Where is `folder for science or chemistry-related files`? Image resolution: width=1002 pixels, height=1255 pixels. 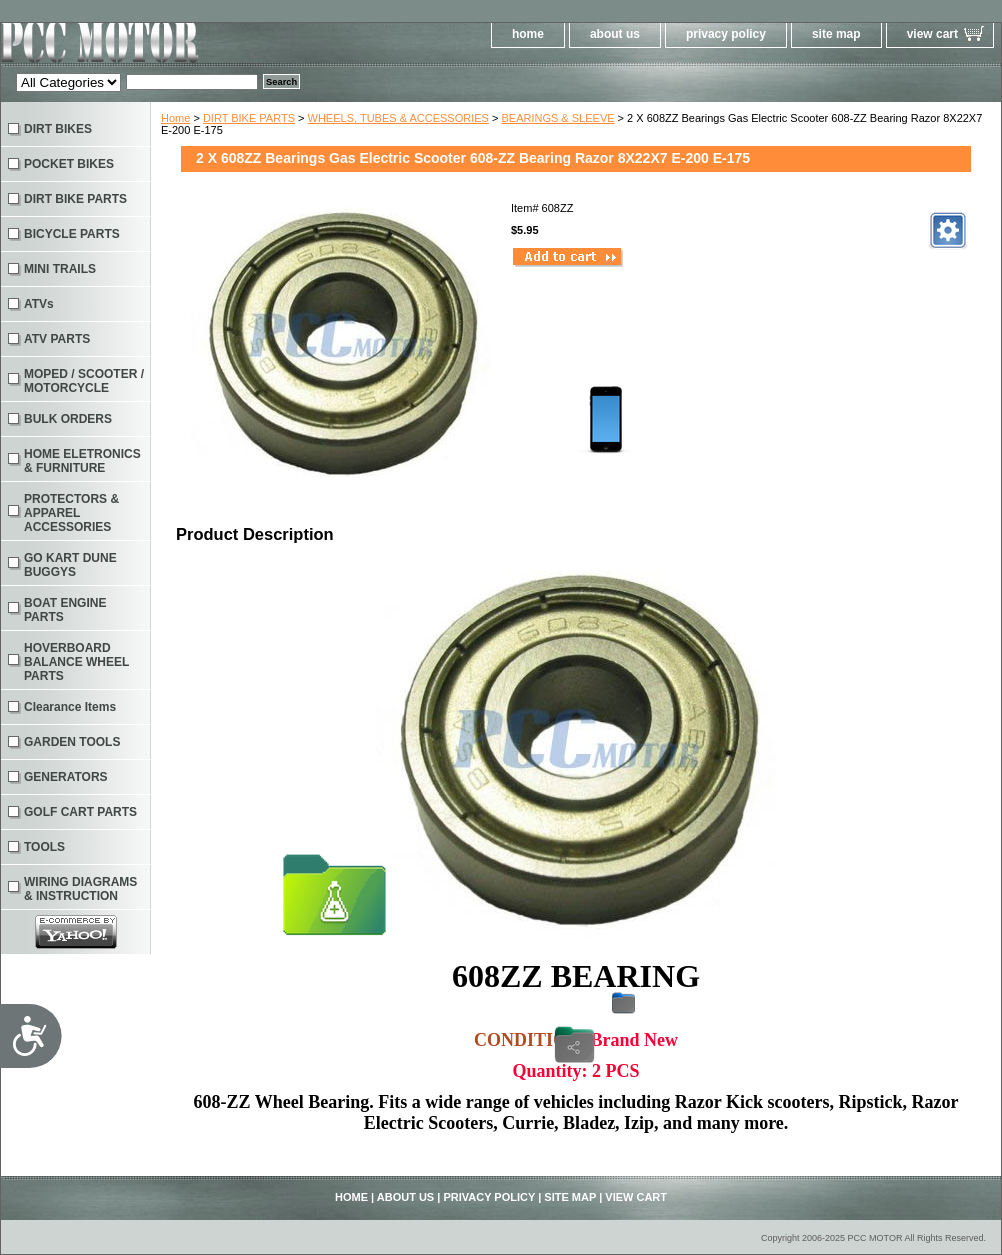
folder for science or chemistry-related files is located at coordinates (334, 897).